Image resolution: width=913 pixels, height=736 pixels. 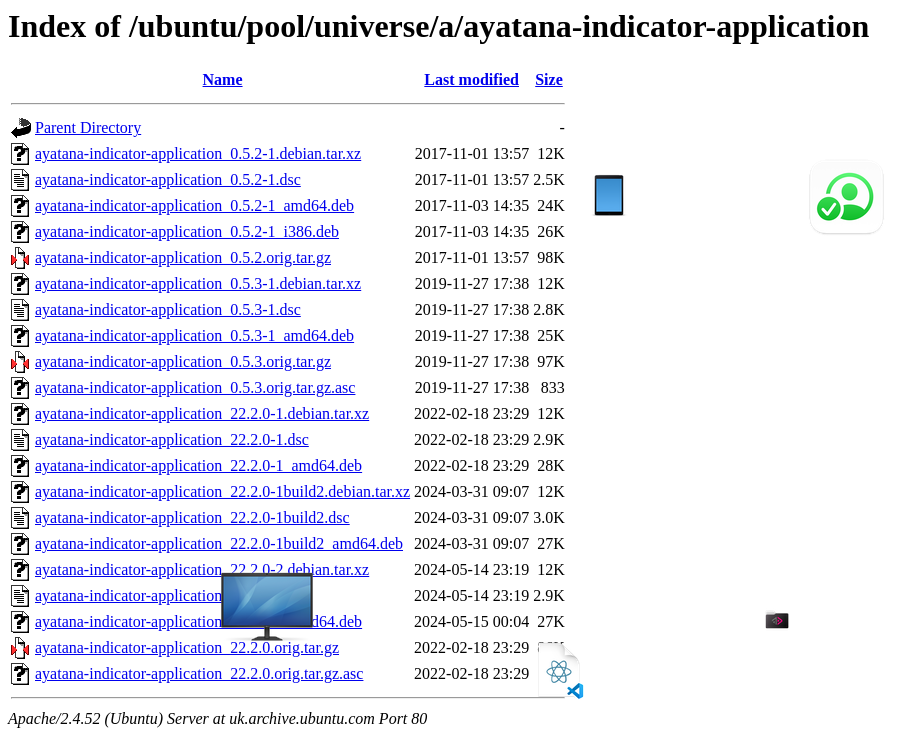 What do you see at coordinates (777, 620) in the screenshot?
I see `folder containing ActivityPub or federated social media content` at bounding box center [777, 620].